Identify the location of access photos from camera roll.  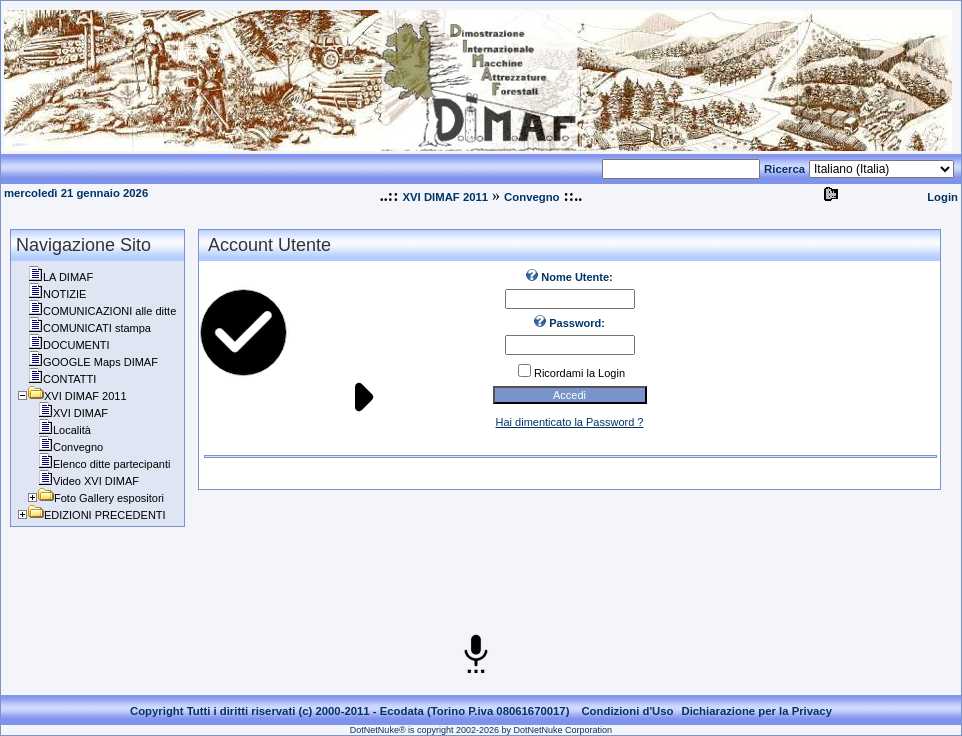
(831, 194).